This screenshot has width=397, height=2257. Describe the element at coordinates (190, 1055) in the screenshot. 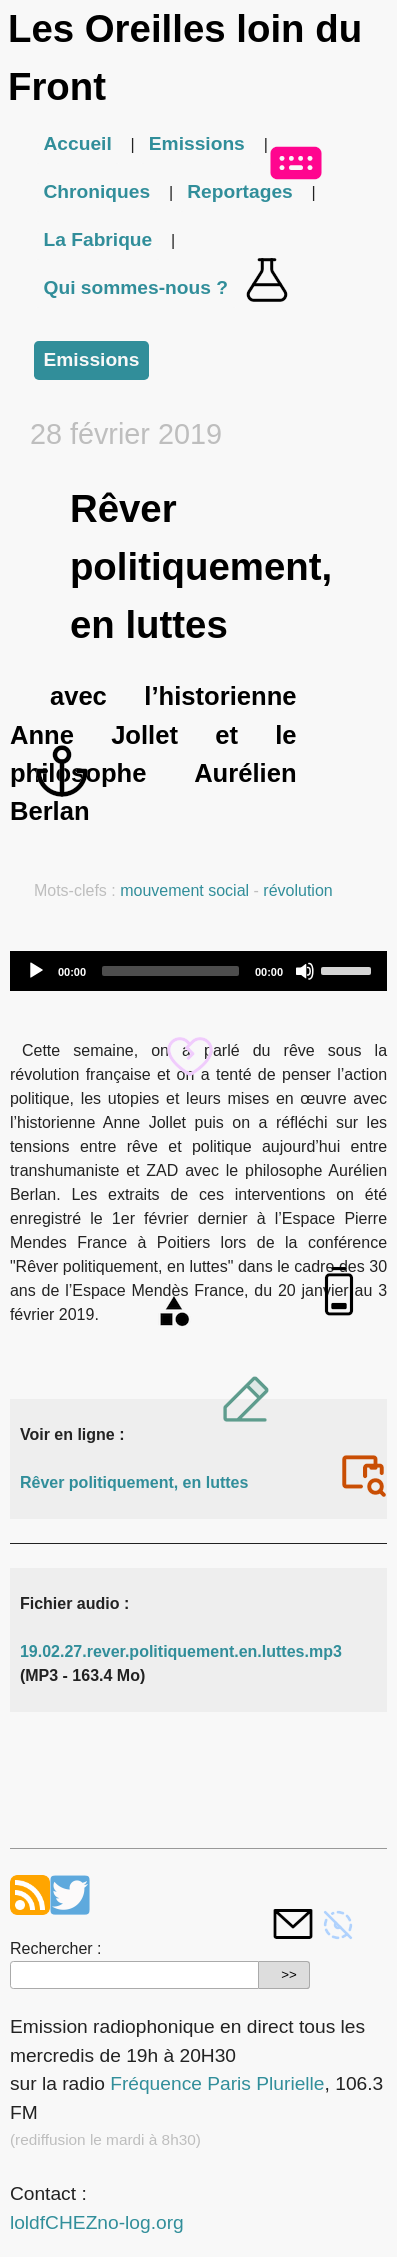

I see `remove from favorites` at that location.